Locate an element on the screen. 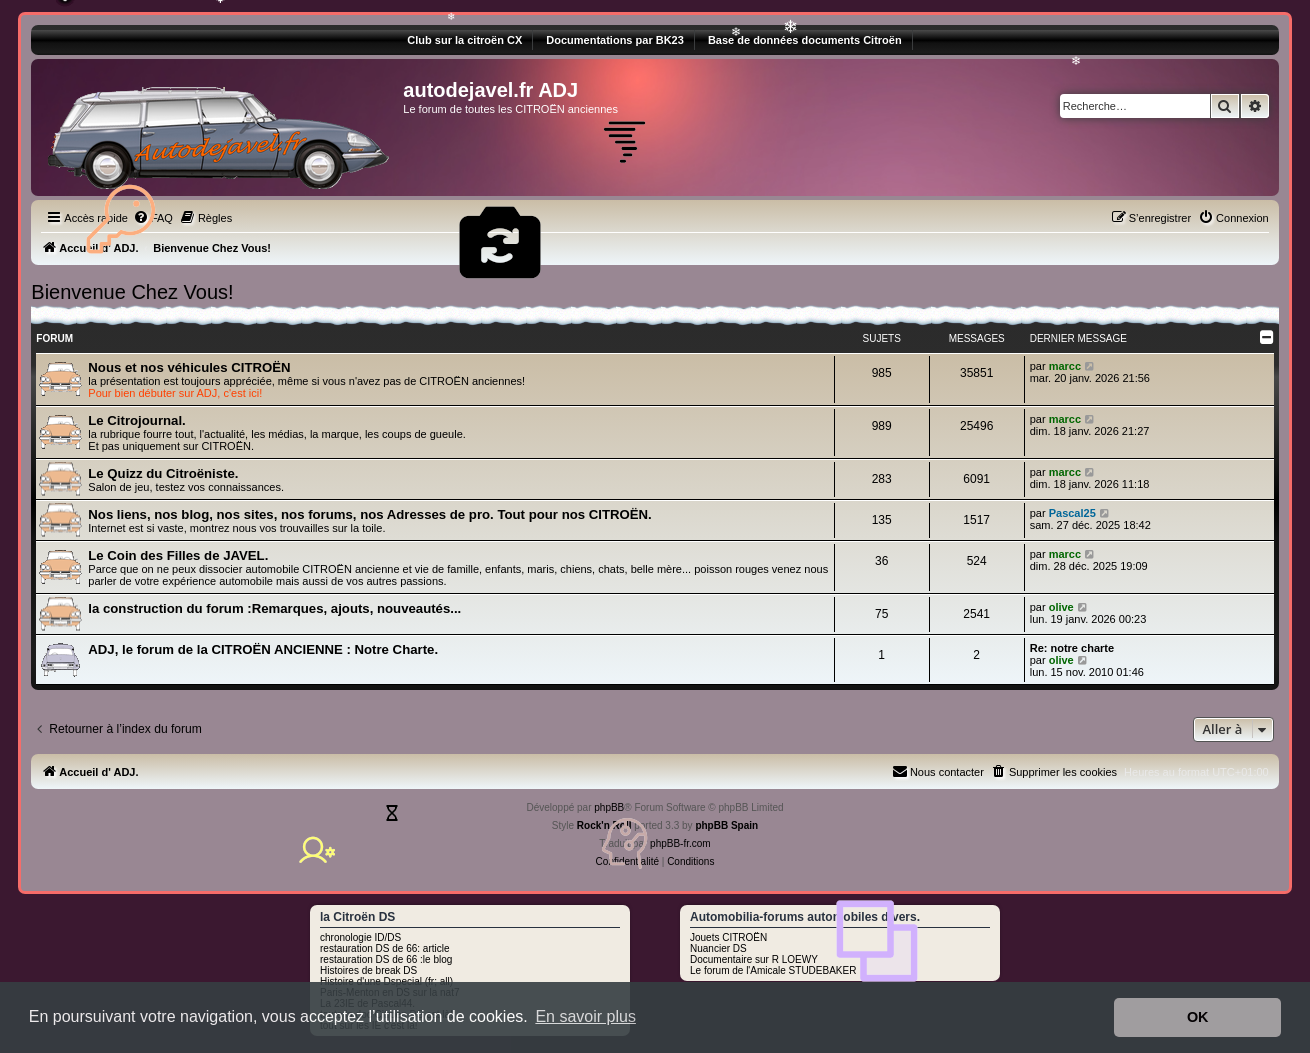  indicates severe weather alert or tornado warning is located at coordinates (624, 140).